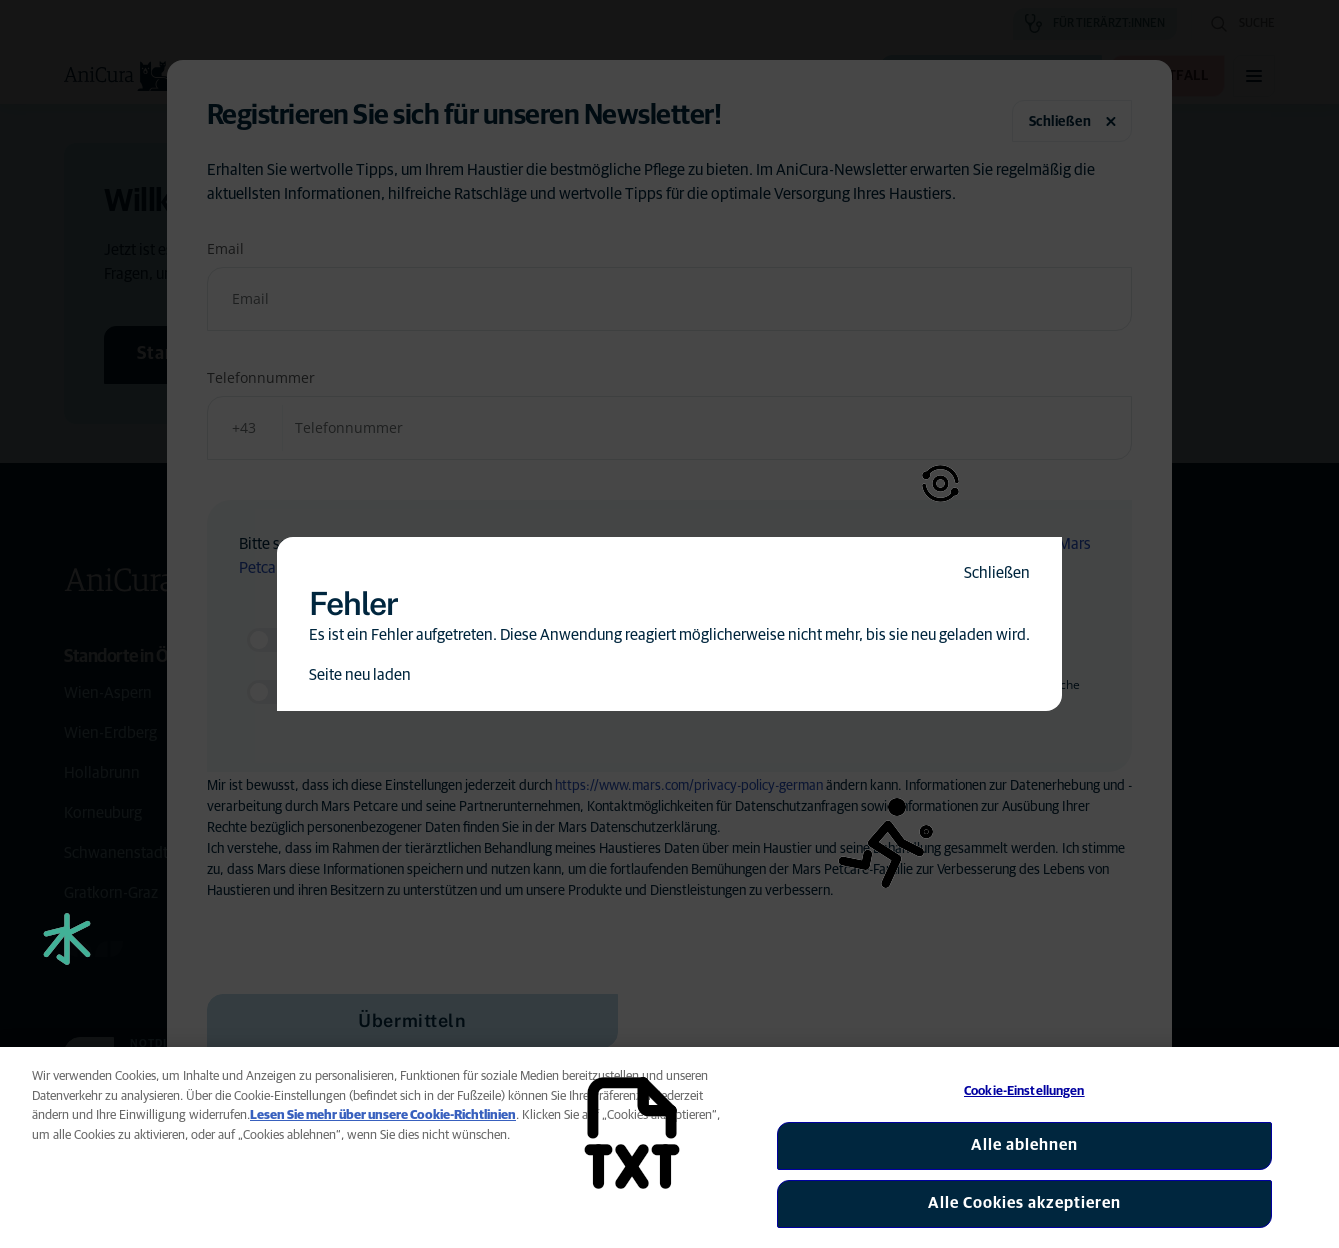 This screenshot has width=1339, height=1248. What do you see at coordinates (940, 483) in the screenshot?
I see `analyze data or run diagnostics` at bounding box center [940, 483].